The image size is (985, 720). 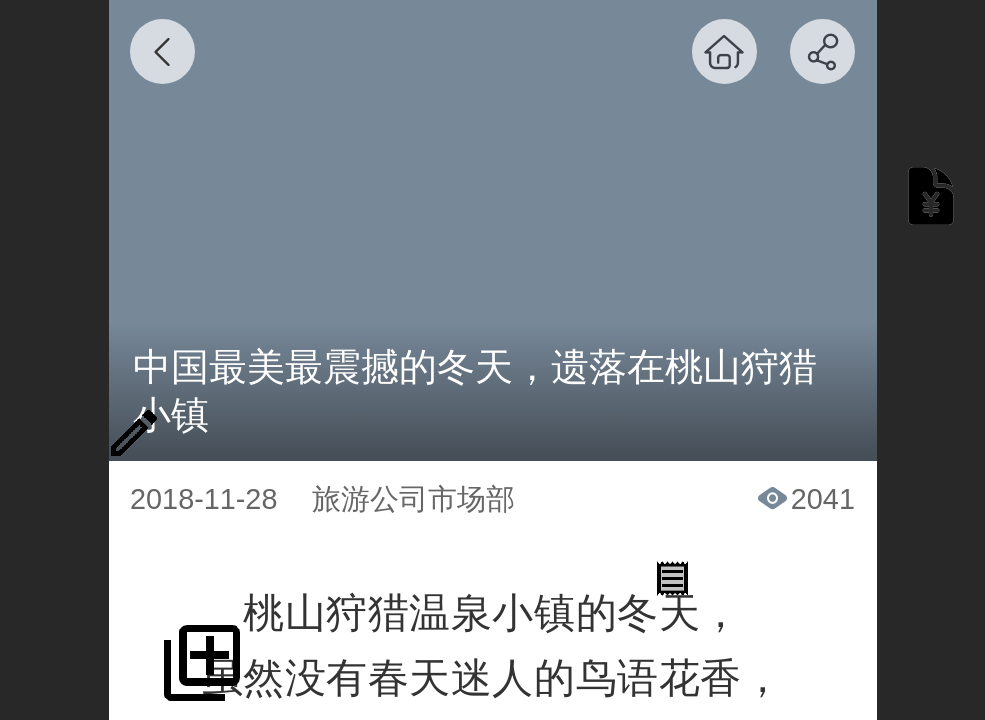 What do you see at coordinates (134, 433) in the screenshot?
I see `create or compose new content` at bounding box center [134, 433].